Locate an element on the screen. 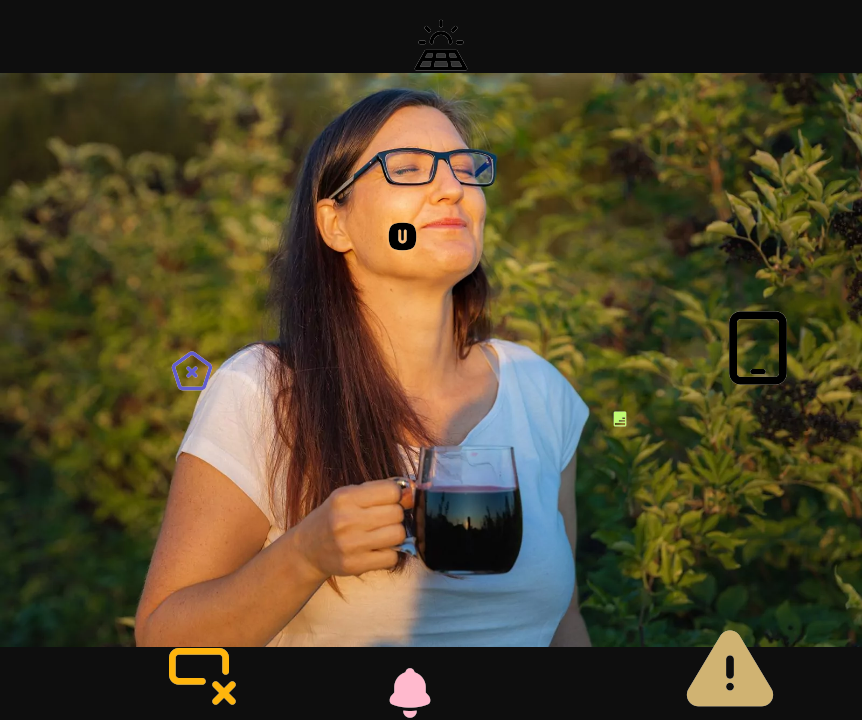 Image resolution: width=862 pixels, height=720 pixels. indicates stairs or stairway access is located at coordinates (620, 419).